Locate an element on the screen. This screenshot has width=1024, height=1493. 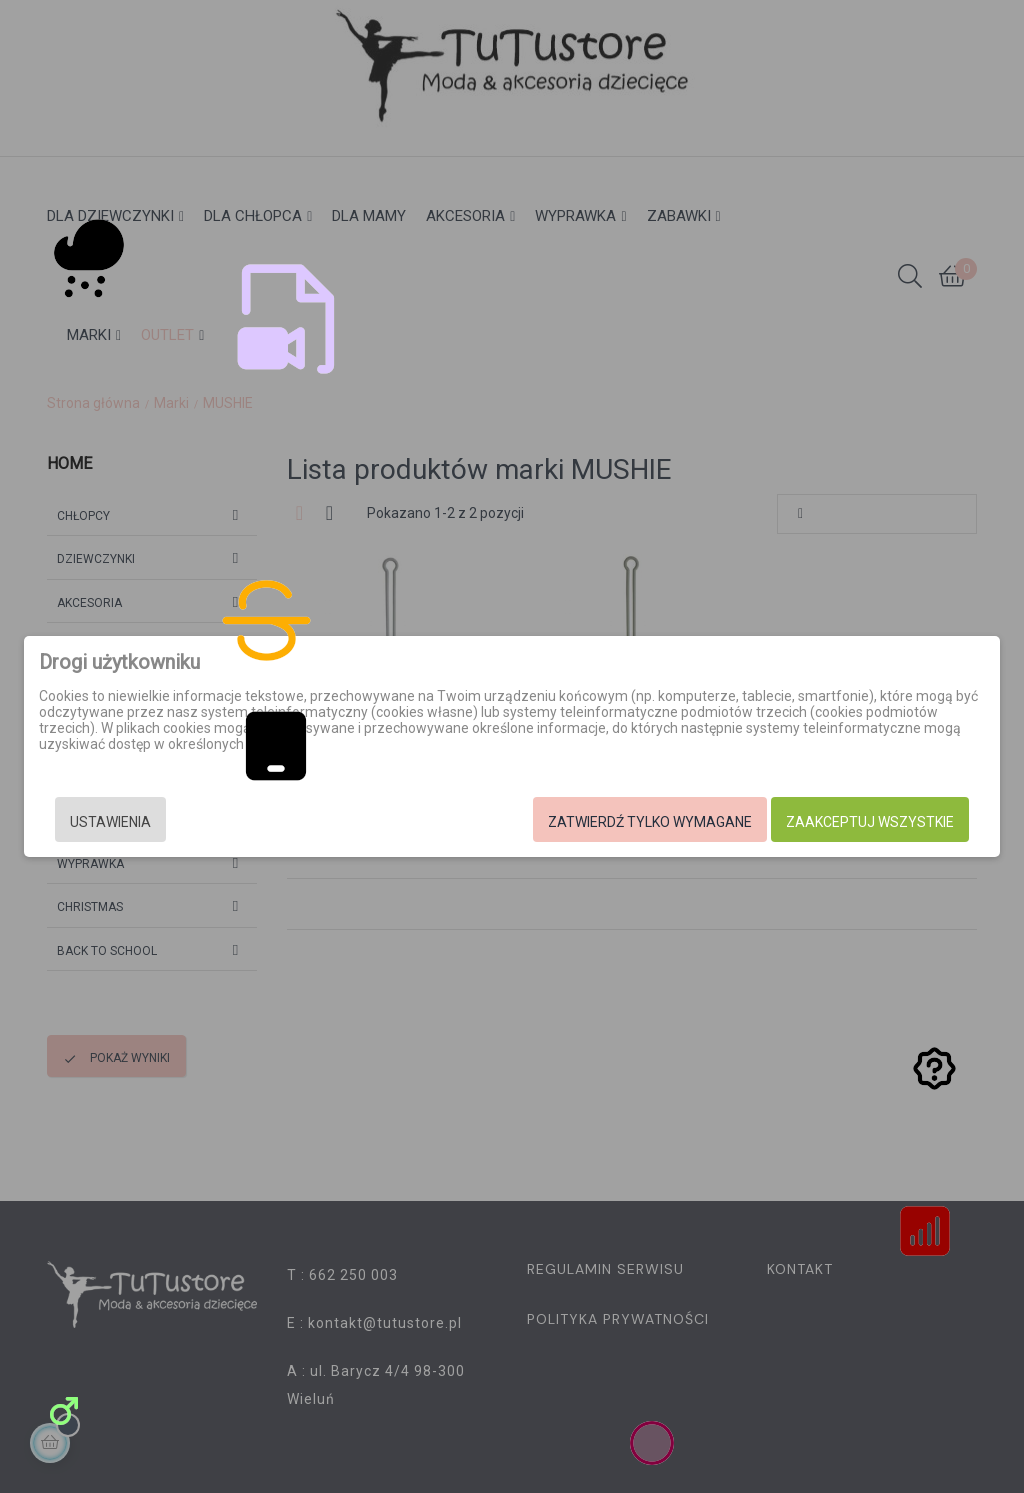
access help or FAQ section is located at coordinates (934, 1068).